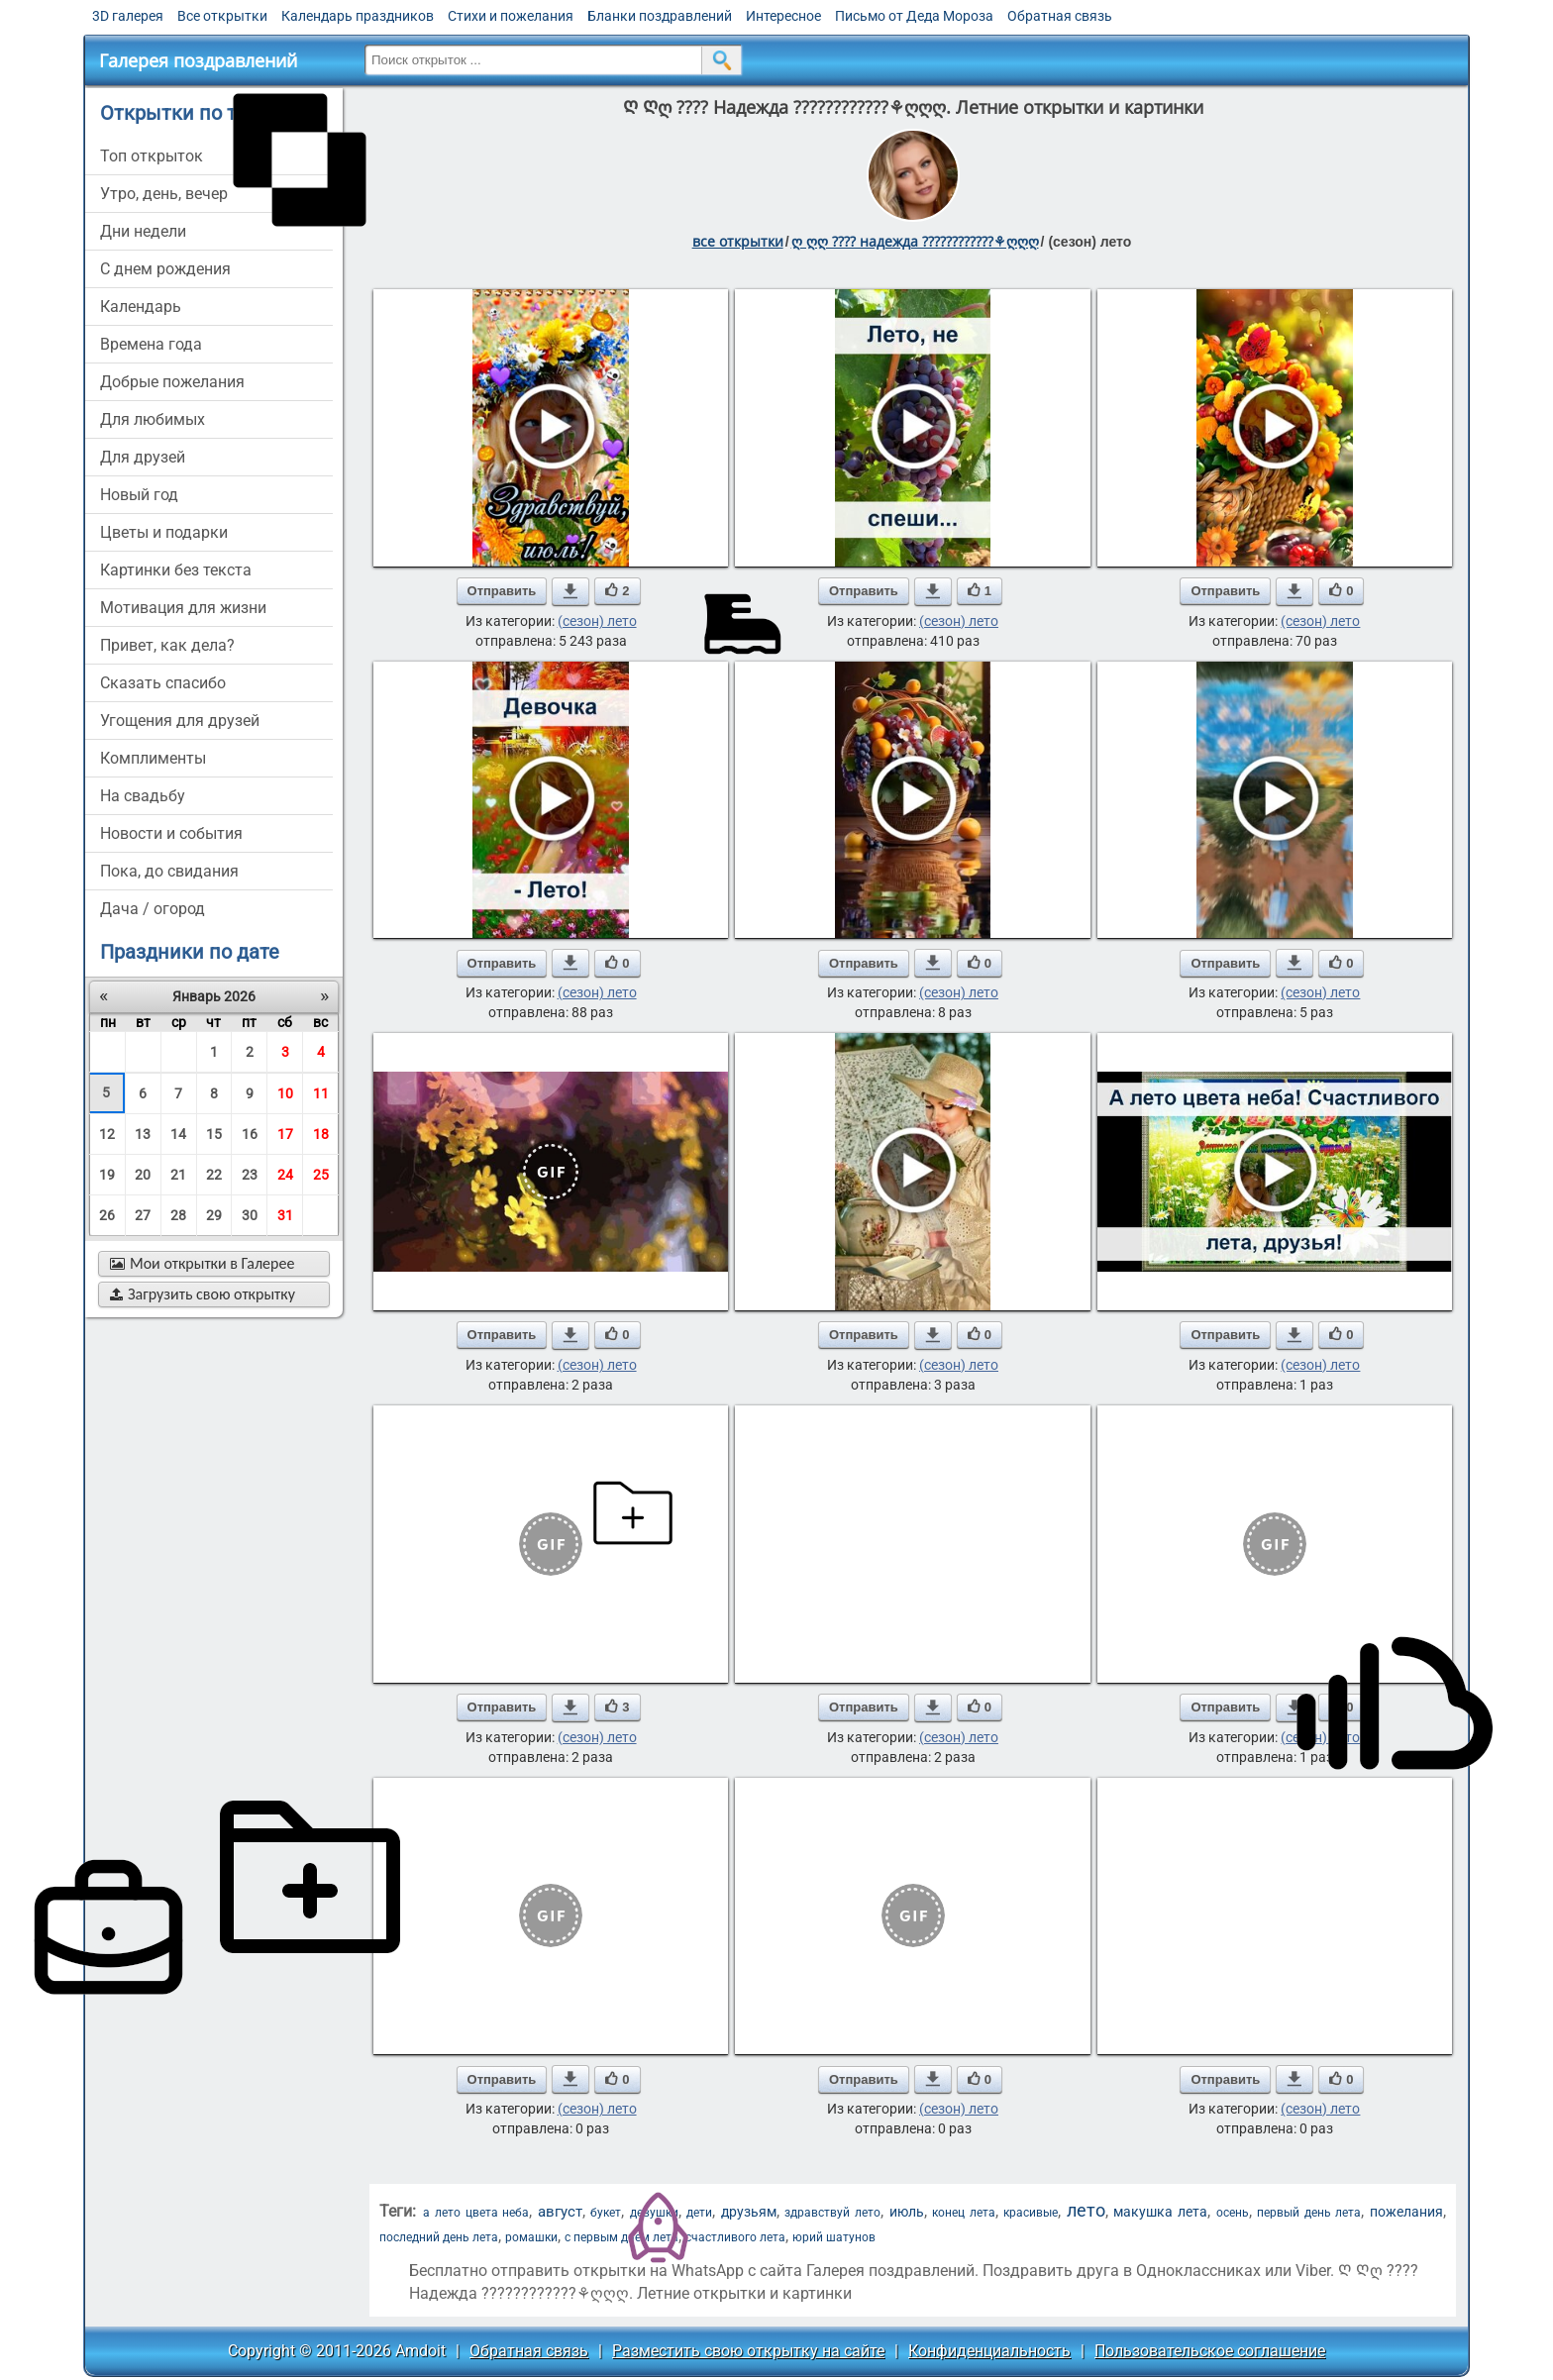 The width and height of the screenshot is (1553, 2380). I want to click on open soundcloud app, so click(1392, 1709).